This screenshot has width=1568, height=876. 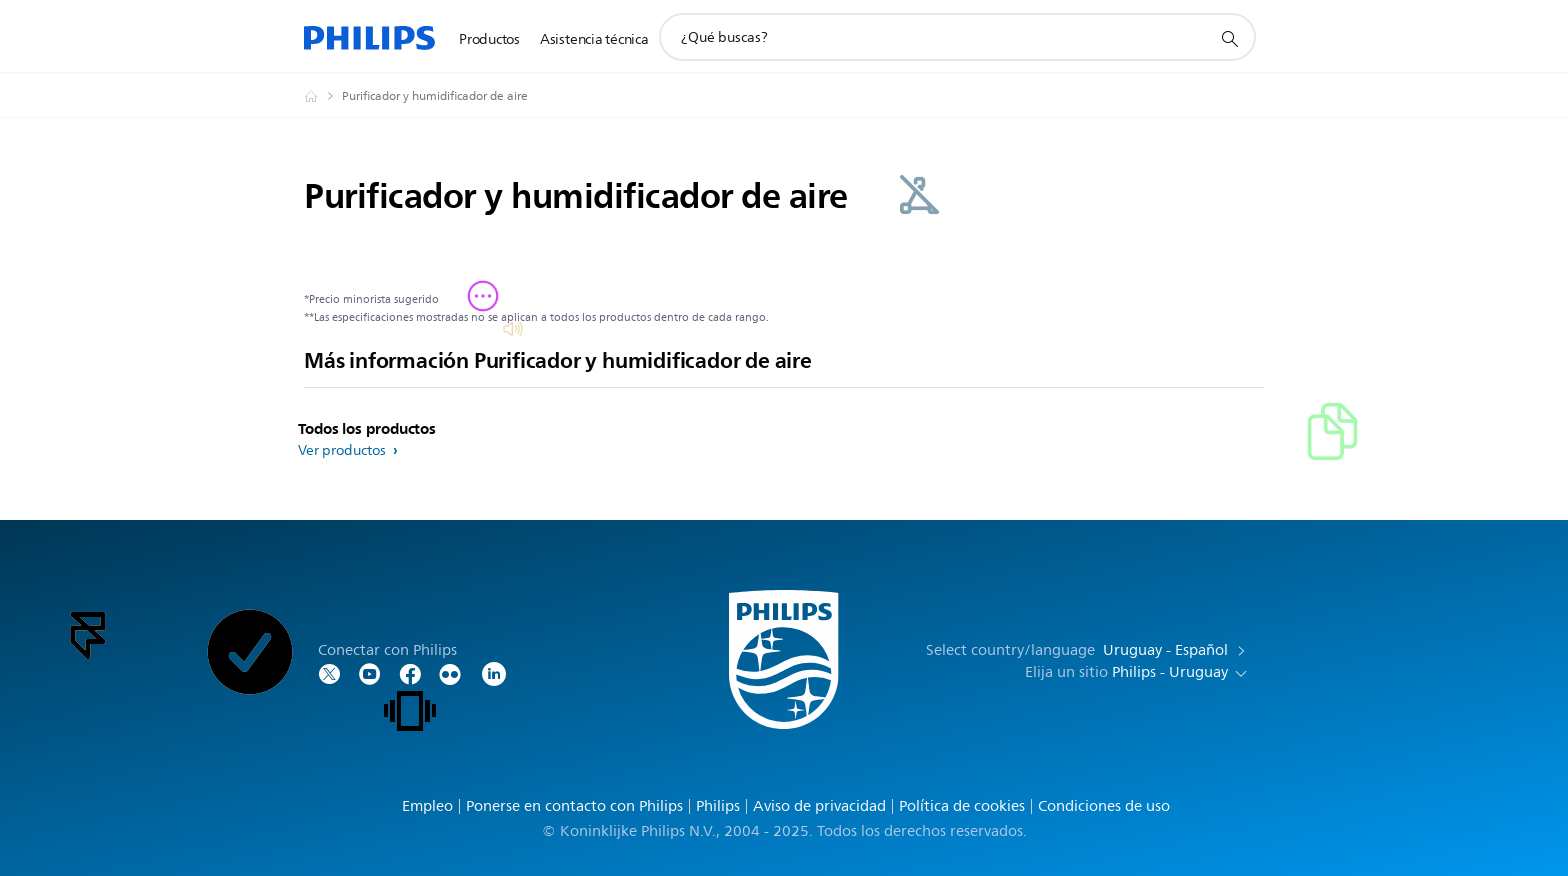 I want to click on adjust or increase audio volume, so click(x=513, y=329).